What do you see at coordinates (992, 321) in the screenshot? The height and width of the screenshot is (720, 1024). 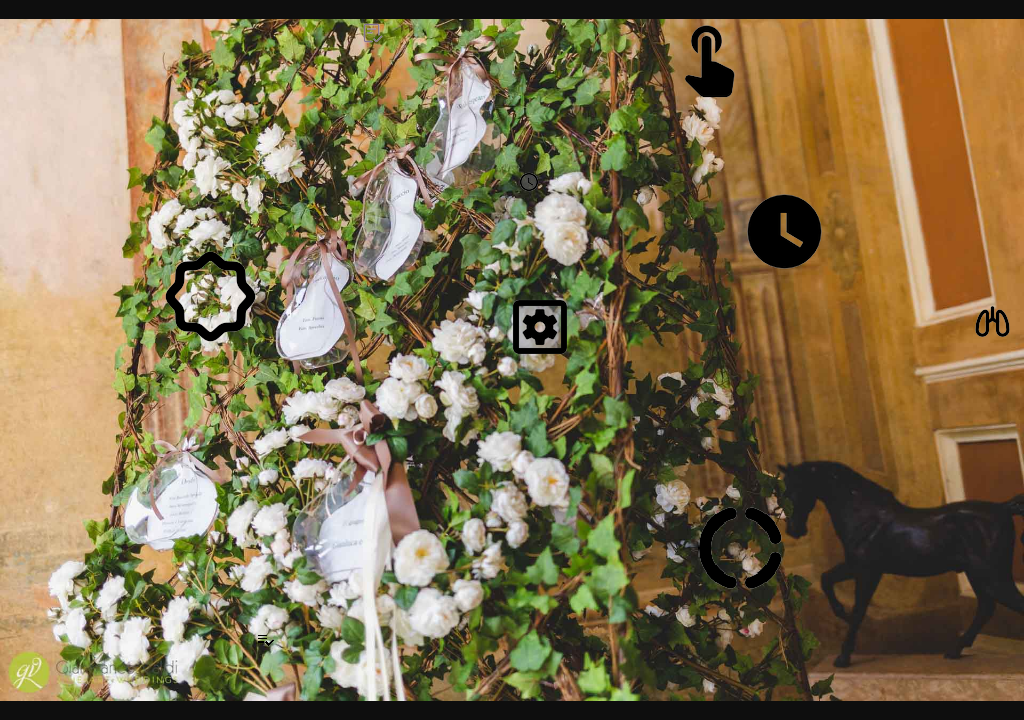 I see `access respiratory health information` at bounding box center [992, 321].